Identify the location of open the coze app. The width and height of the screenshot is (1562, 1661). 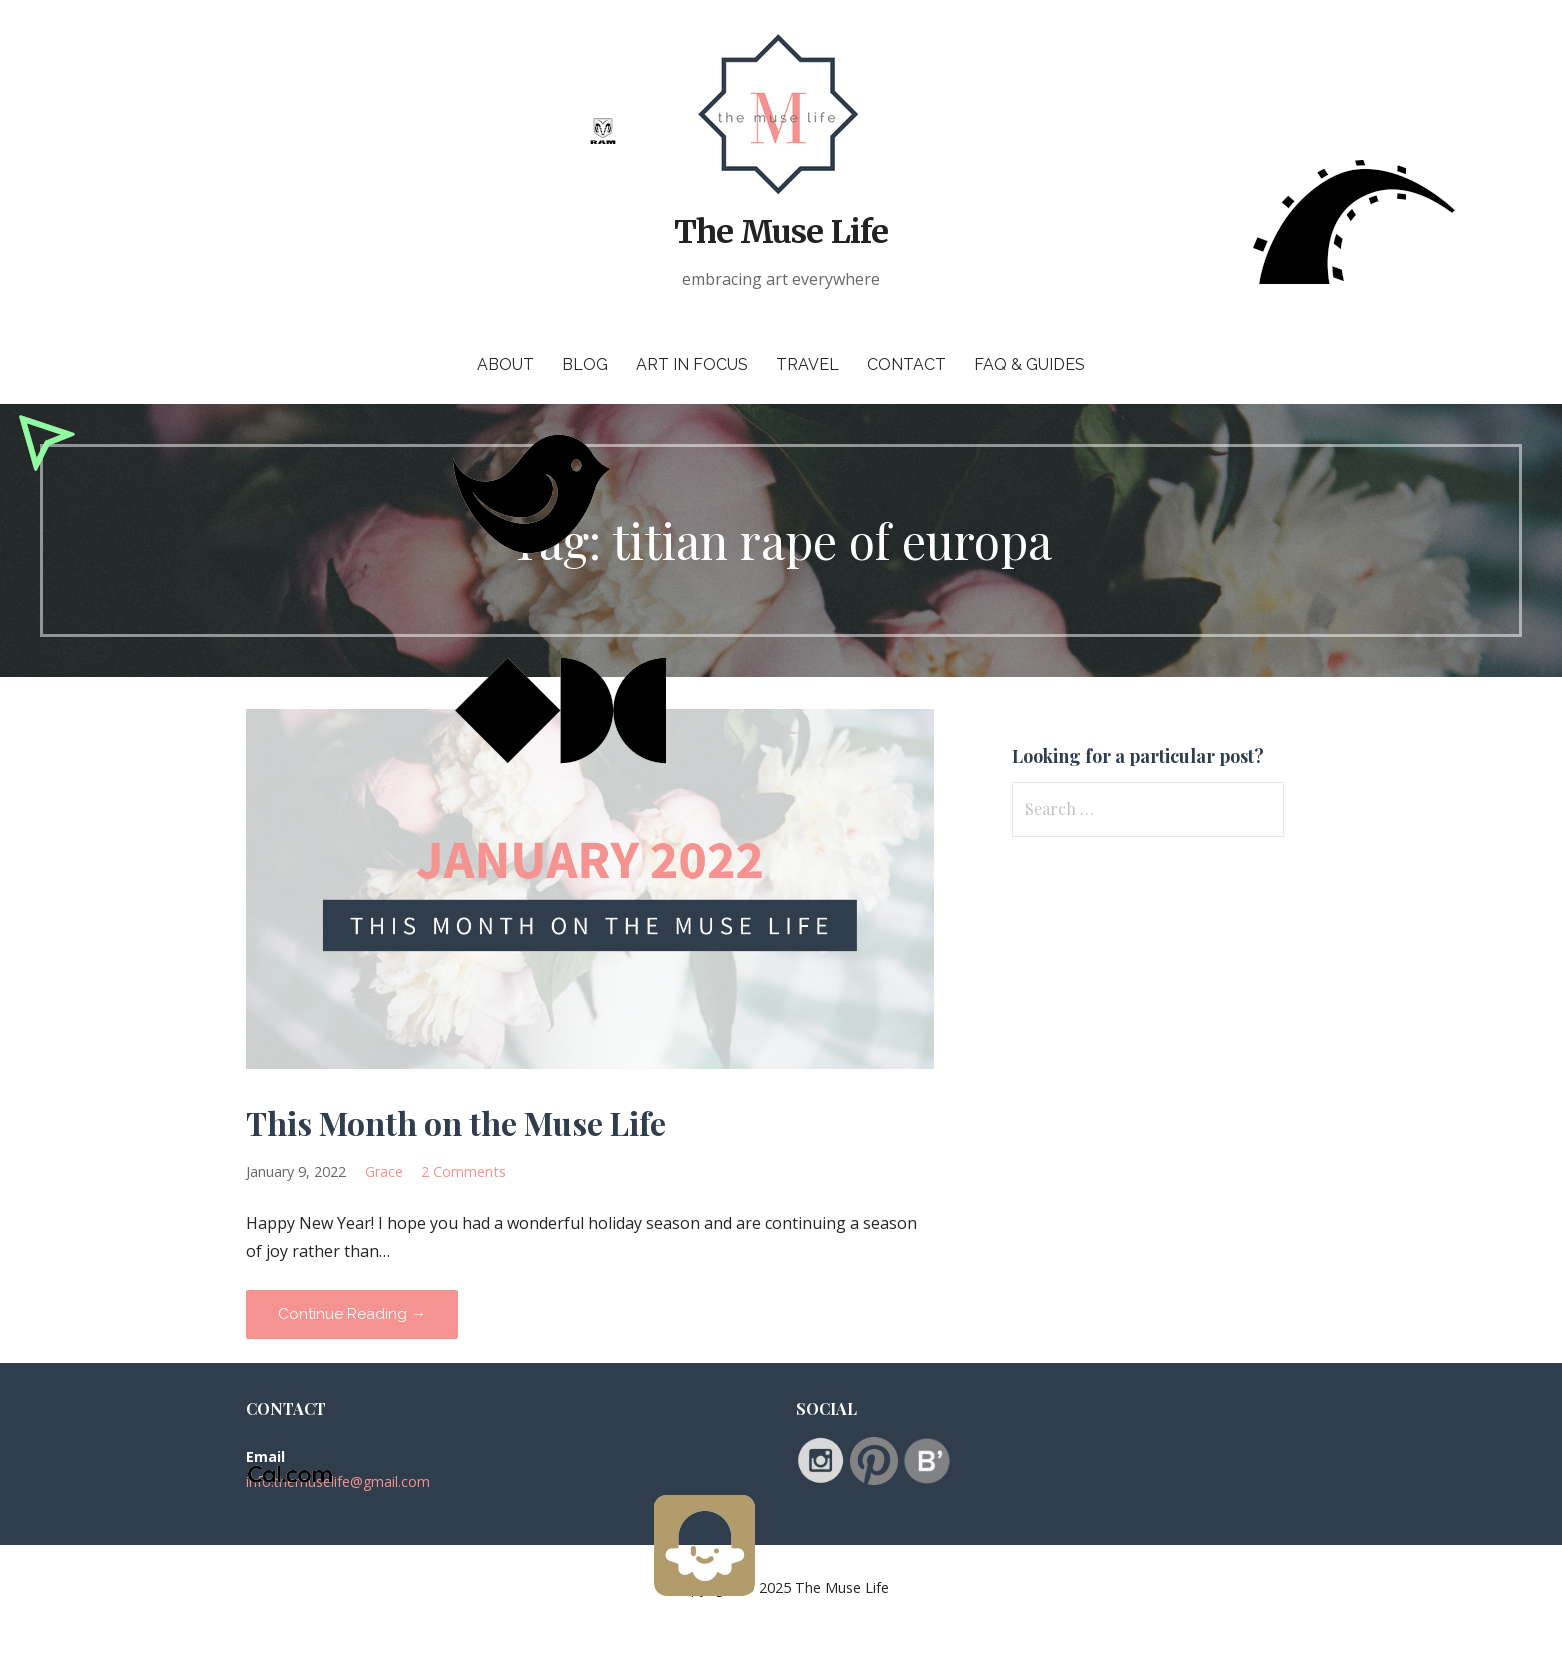
(704, 1545).